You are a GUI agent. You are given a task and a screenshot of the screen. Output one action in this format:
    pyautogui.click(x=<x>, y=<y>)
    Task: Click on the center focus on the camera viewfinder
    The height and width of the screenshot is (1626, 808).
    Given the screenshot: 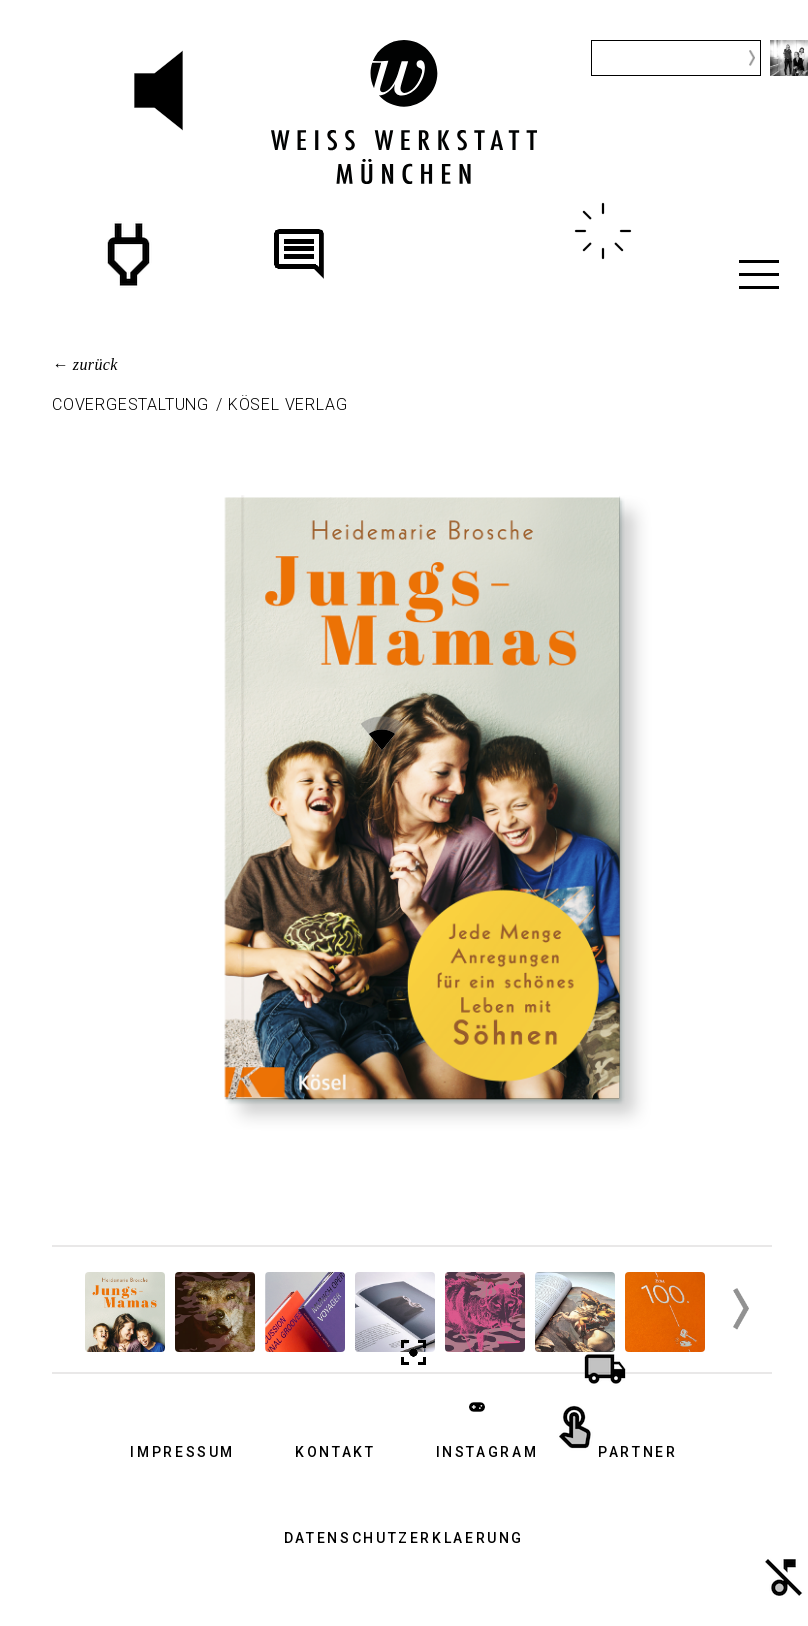 What is the action you would take?
    pyautogui.click(x=413, y=1352)
    